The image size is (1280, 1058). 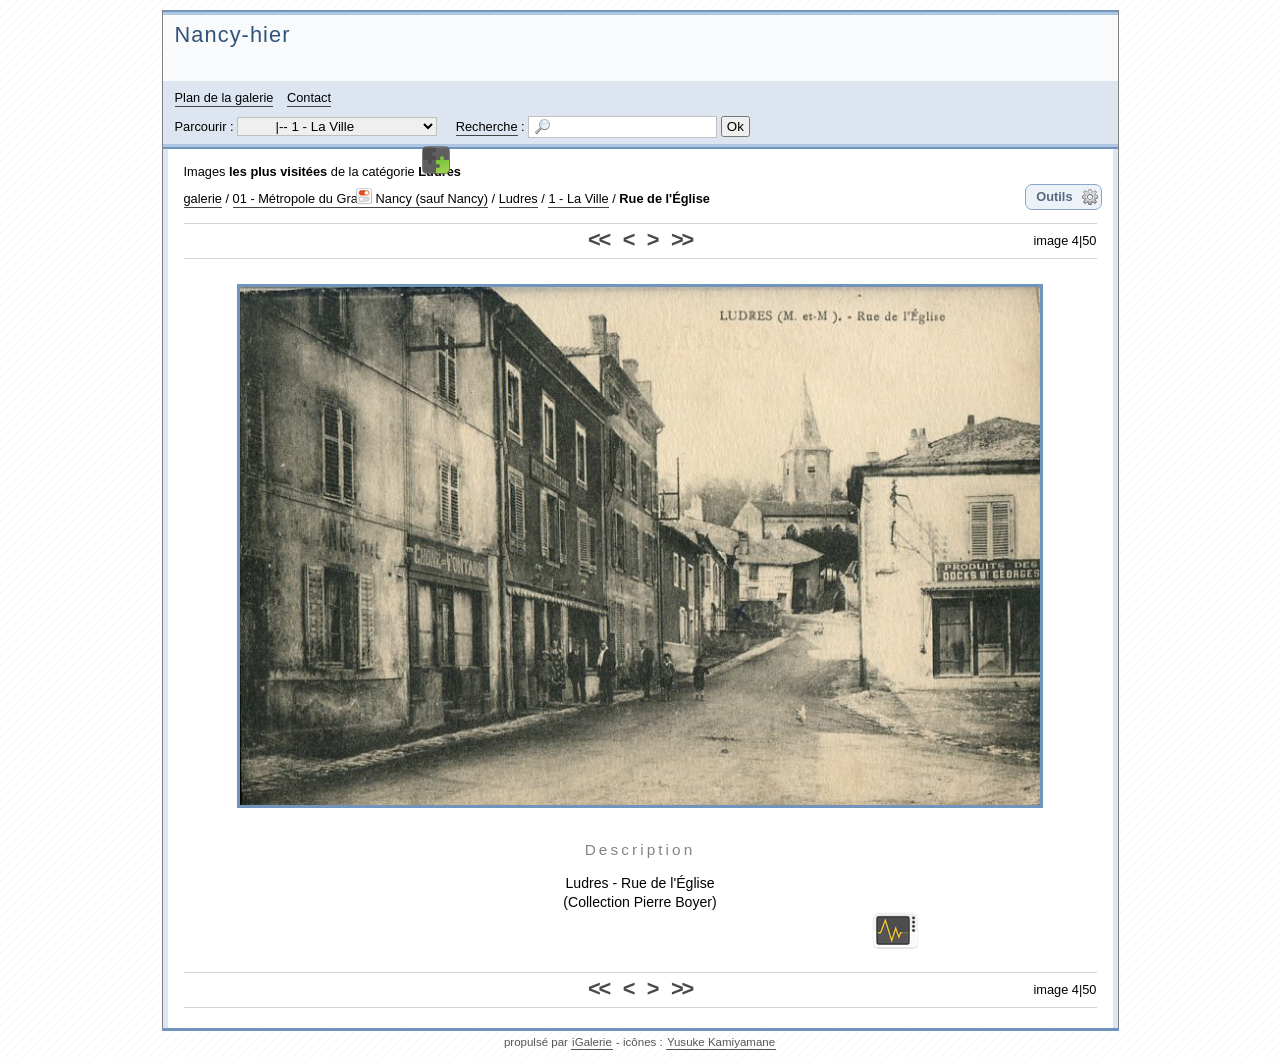 What do you see at coordinates (436, 160) in the screenshot?
I see `open extension manager app` at bounding box center [436, 160].